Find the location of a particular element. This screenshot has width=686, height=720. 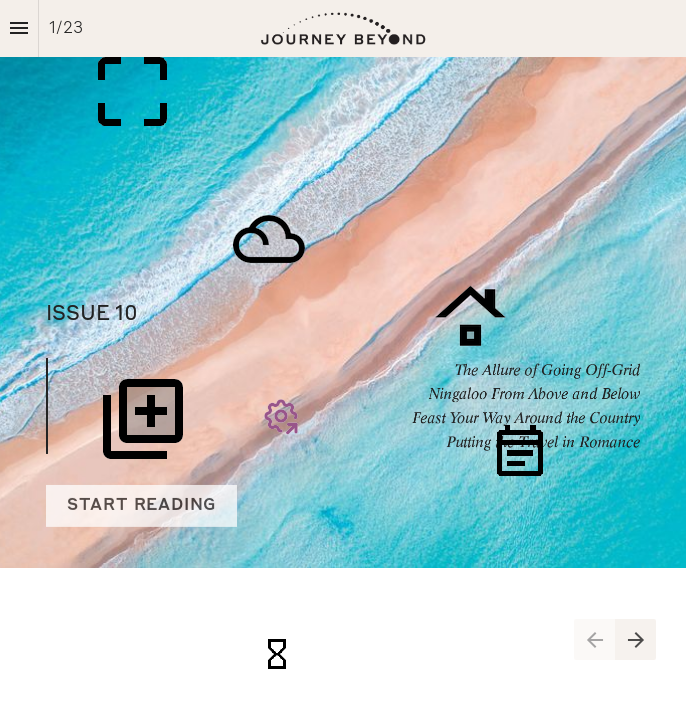

view event details or notes is located at coordinates (520, 453).